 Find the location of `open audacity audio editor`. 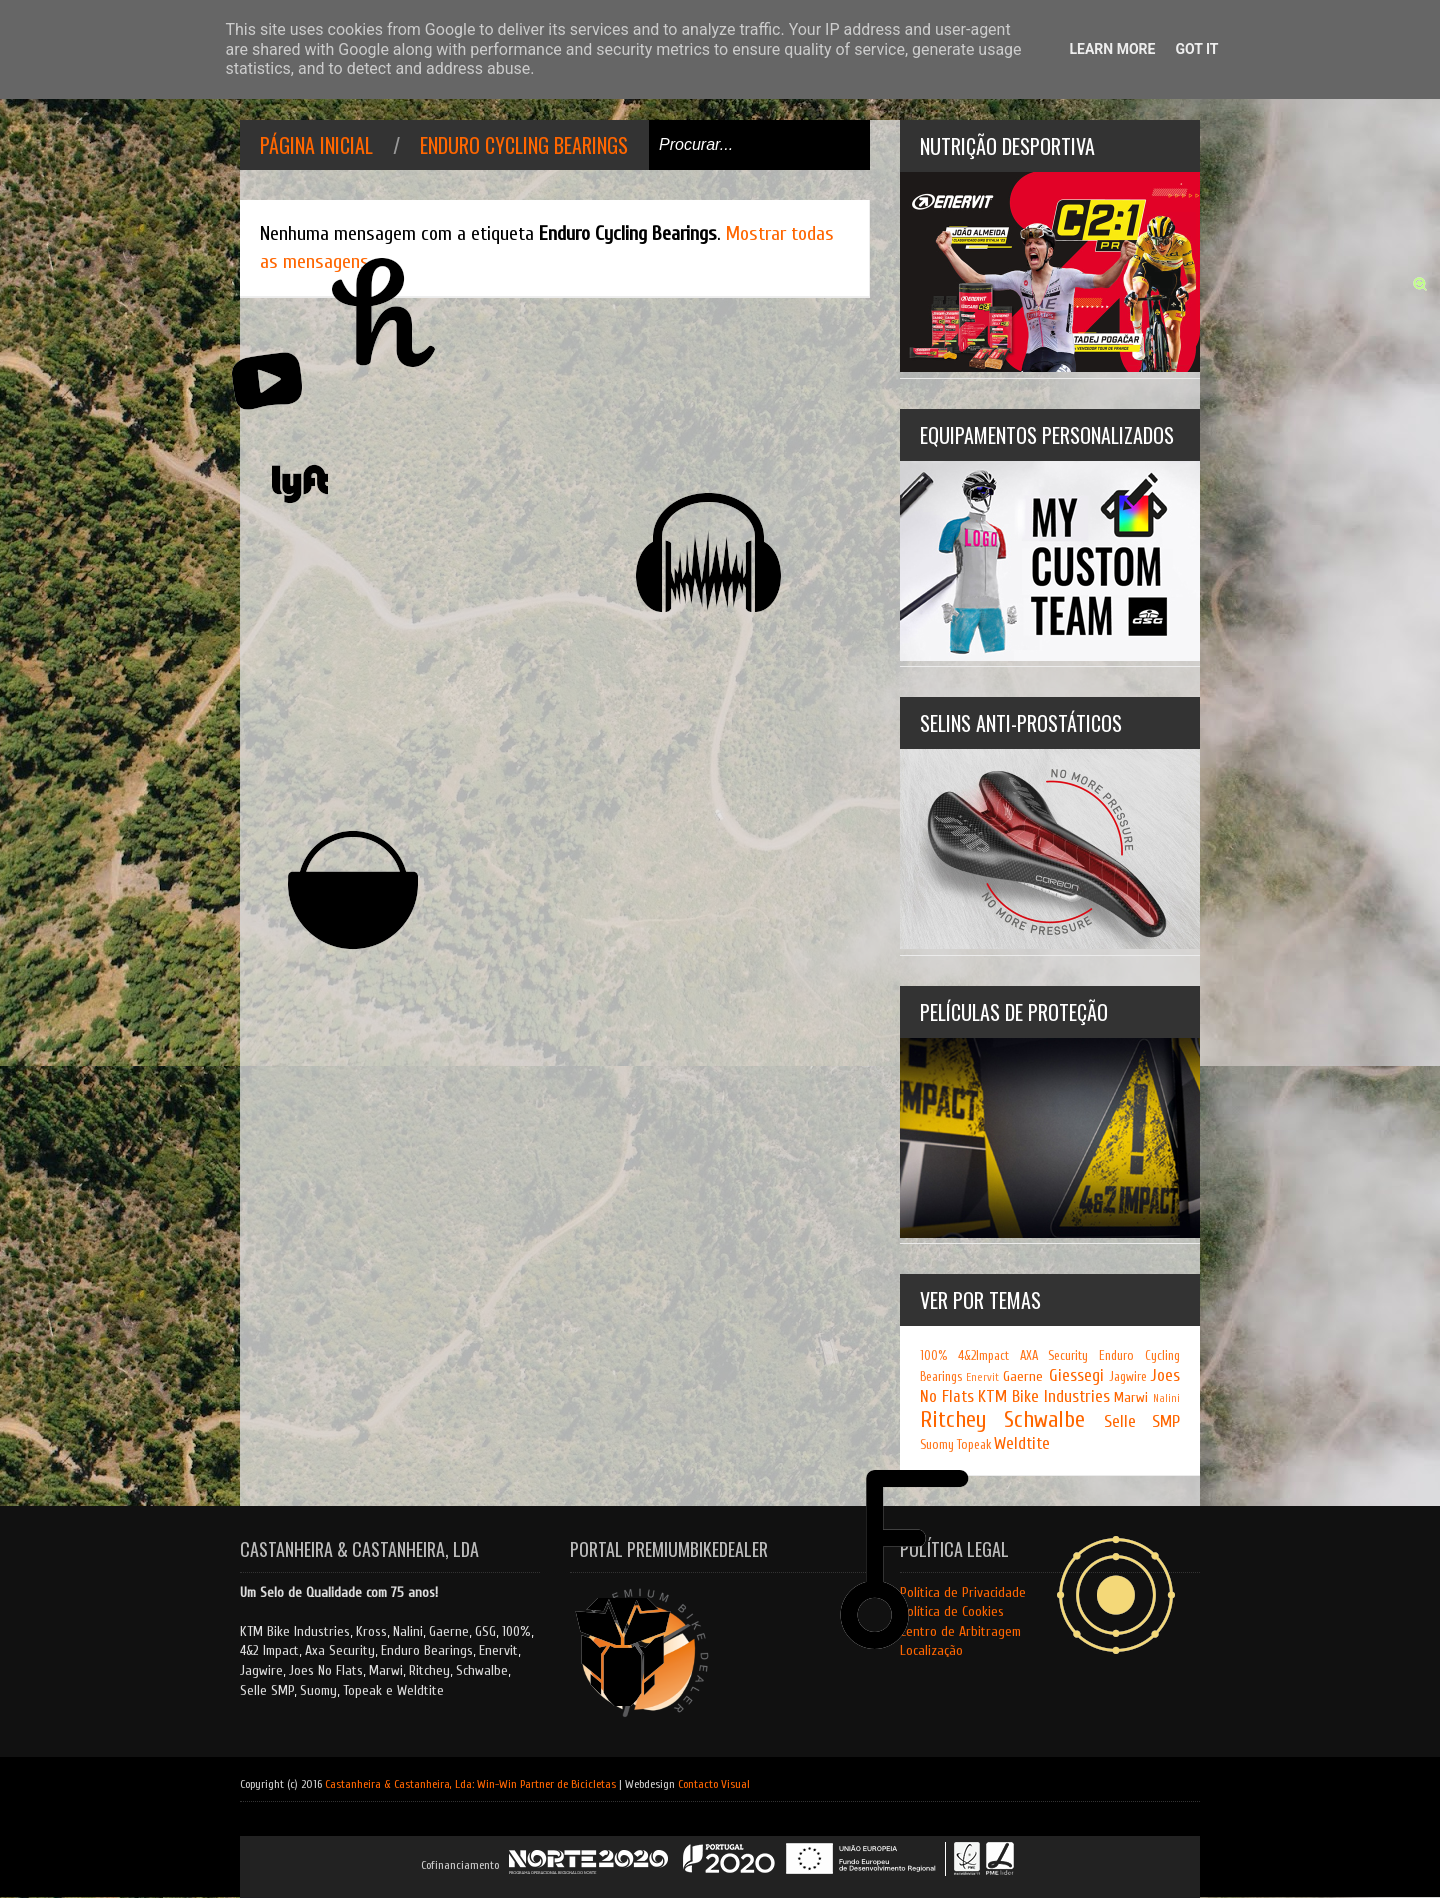

open audacity audio editor is located at coordinates (708, 552).